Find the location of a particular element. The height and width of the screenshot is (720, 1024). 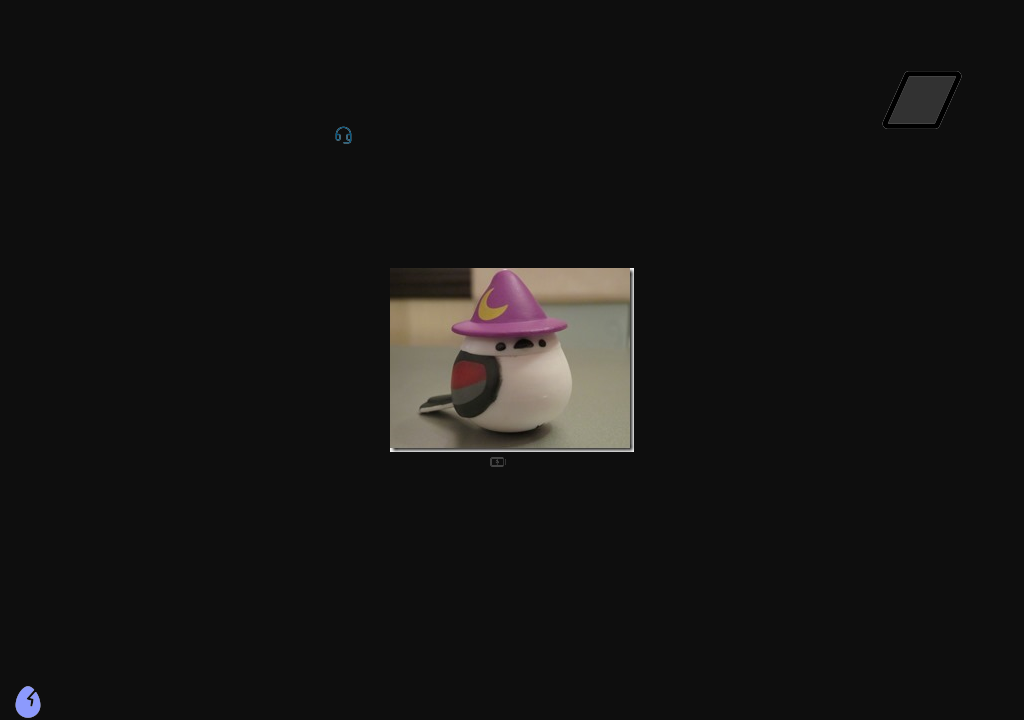

indicates a cracked or broken item is located at coordinates (28, 702).